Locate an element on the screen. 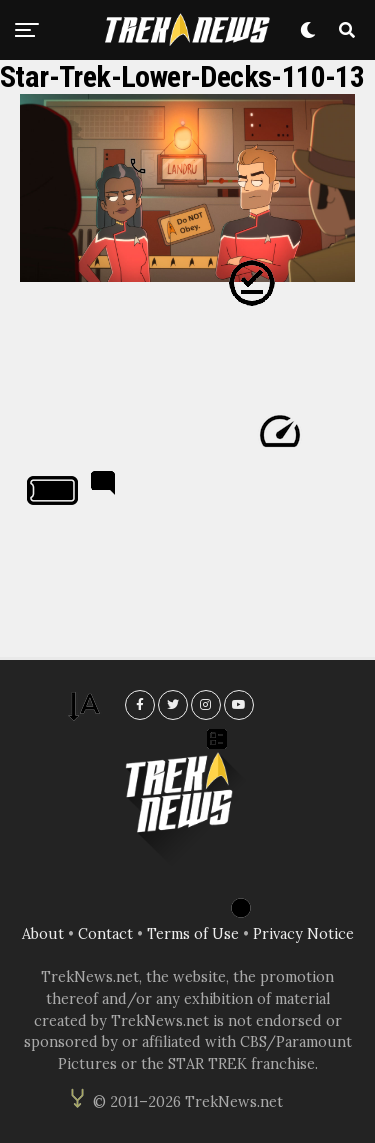  make a phone call is located at coordinates (138, 166).